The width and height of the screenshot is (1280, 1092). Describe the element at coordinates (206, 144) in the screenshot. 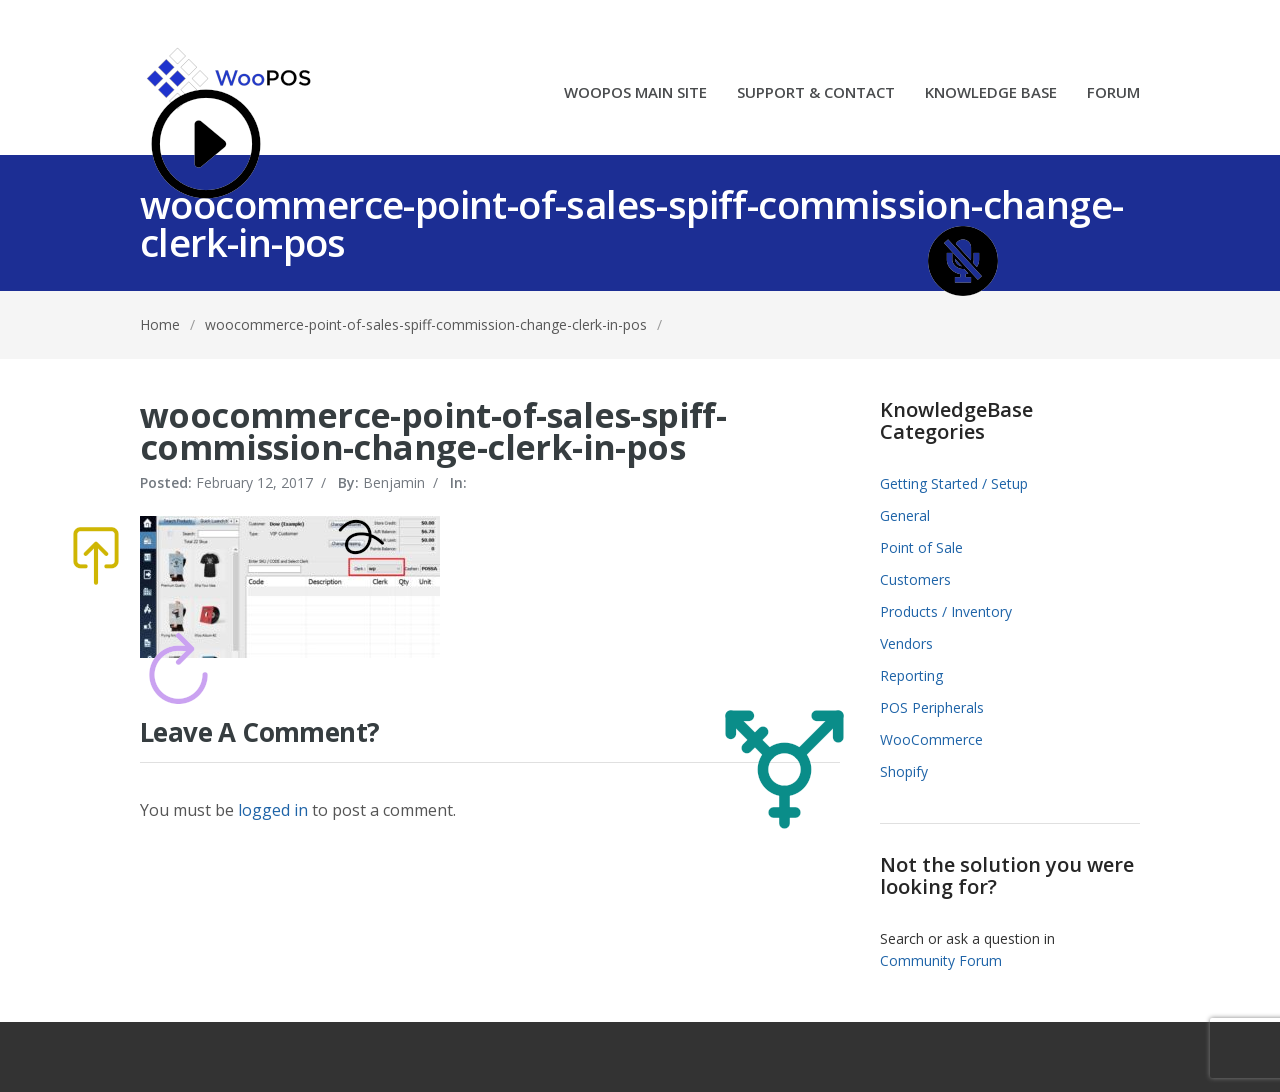

I see `play media or video content` at that location.